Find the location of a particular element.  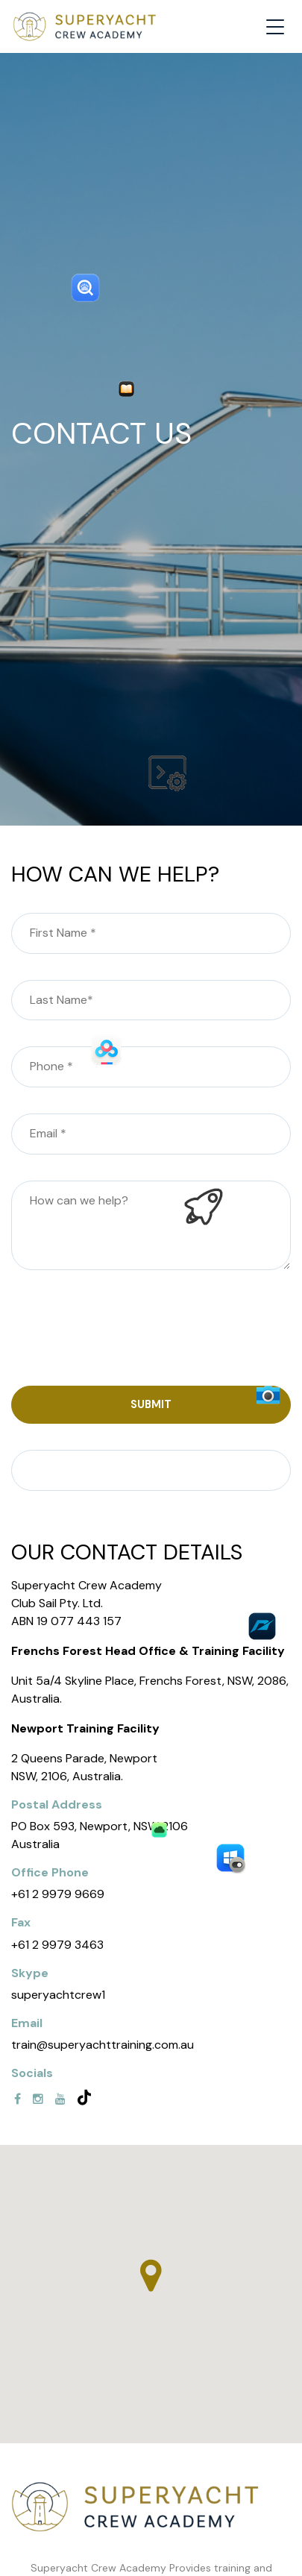

open terminal preferences is located at coordinates (167, 772).